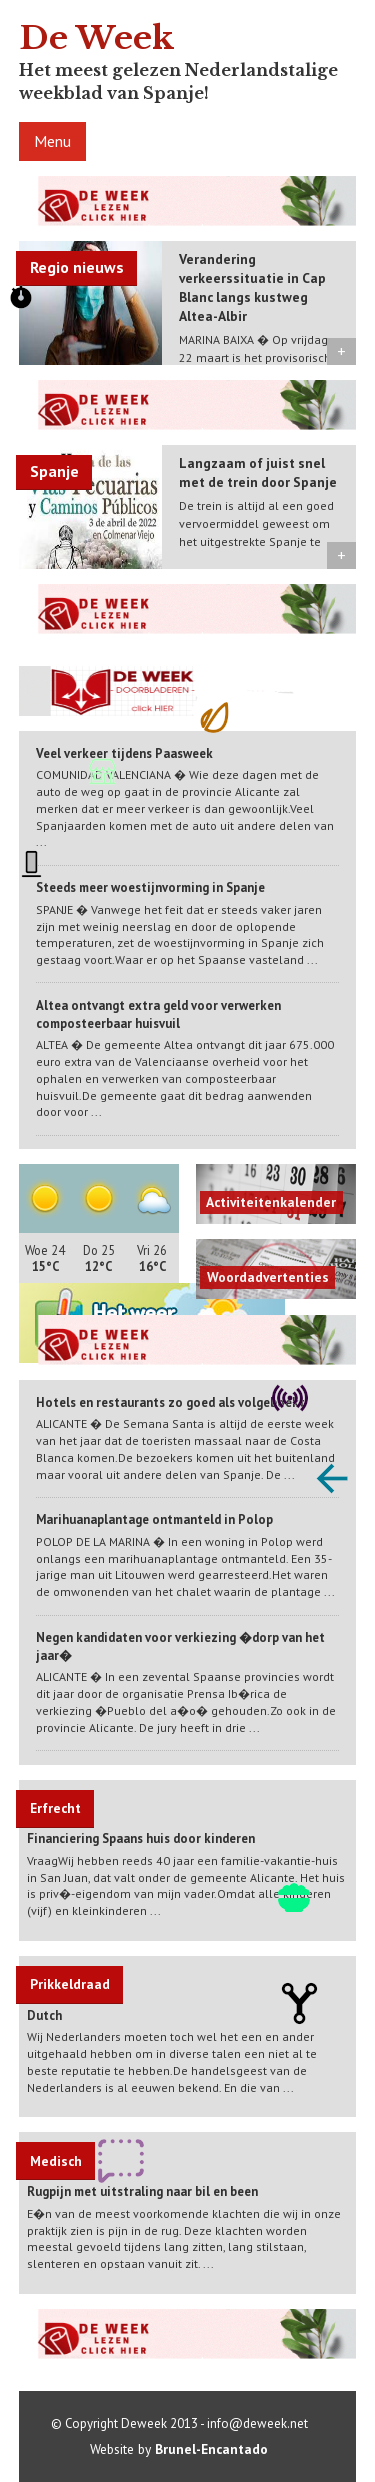  I want to click on align object to bottom edge, so click(31, 863).